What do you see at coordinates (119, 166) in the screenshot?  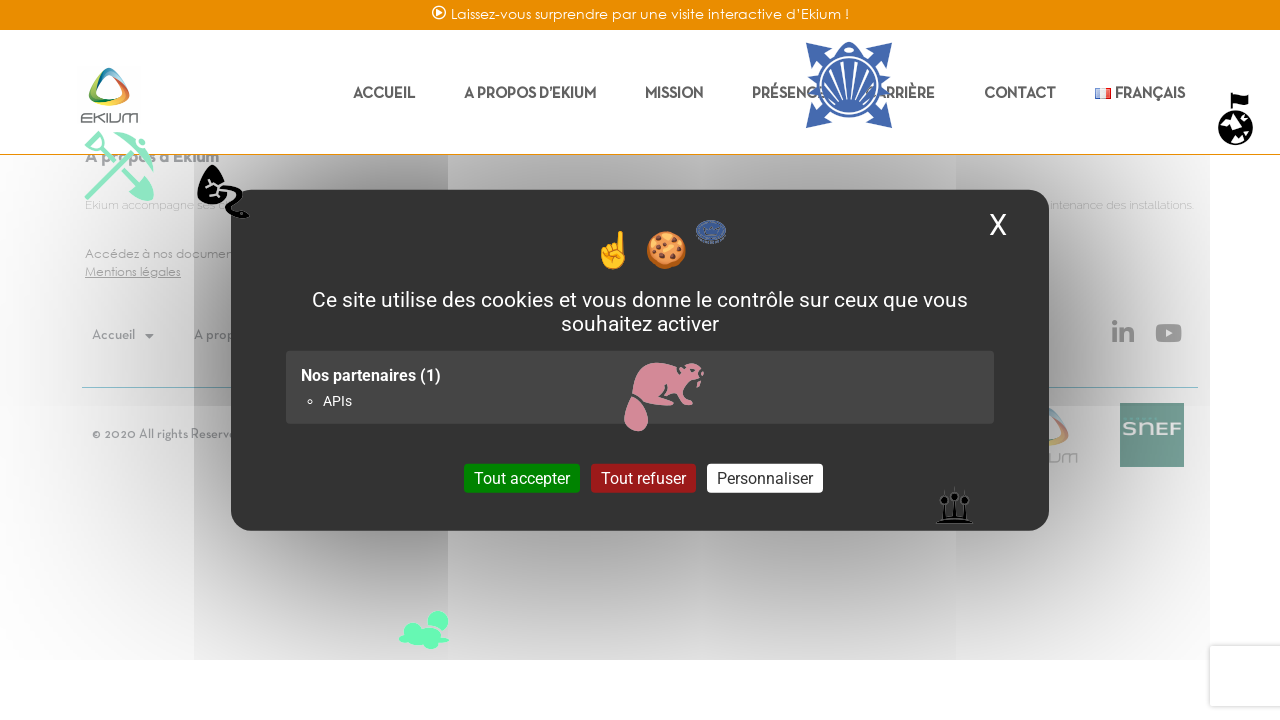 I see `dig-dug game icon` at bounding box center [119, 166].